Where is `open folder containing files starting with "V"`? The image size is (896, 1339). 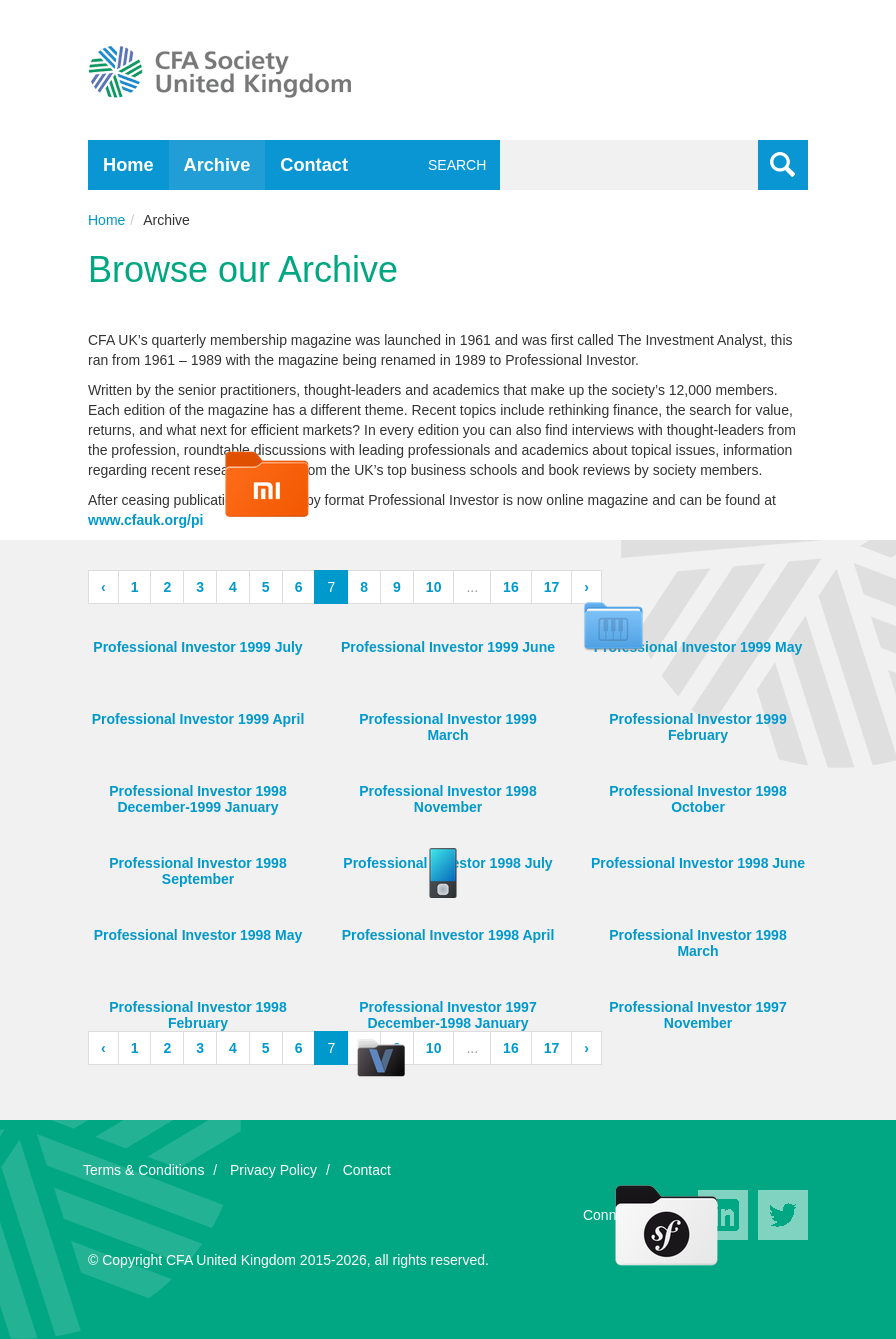
open folder containing files starting with "V" is located at coordinates (381, 1059).